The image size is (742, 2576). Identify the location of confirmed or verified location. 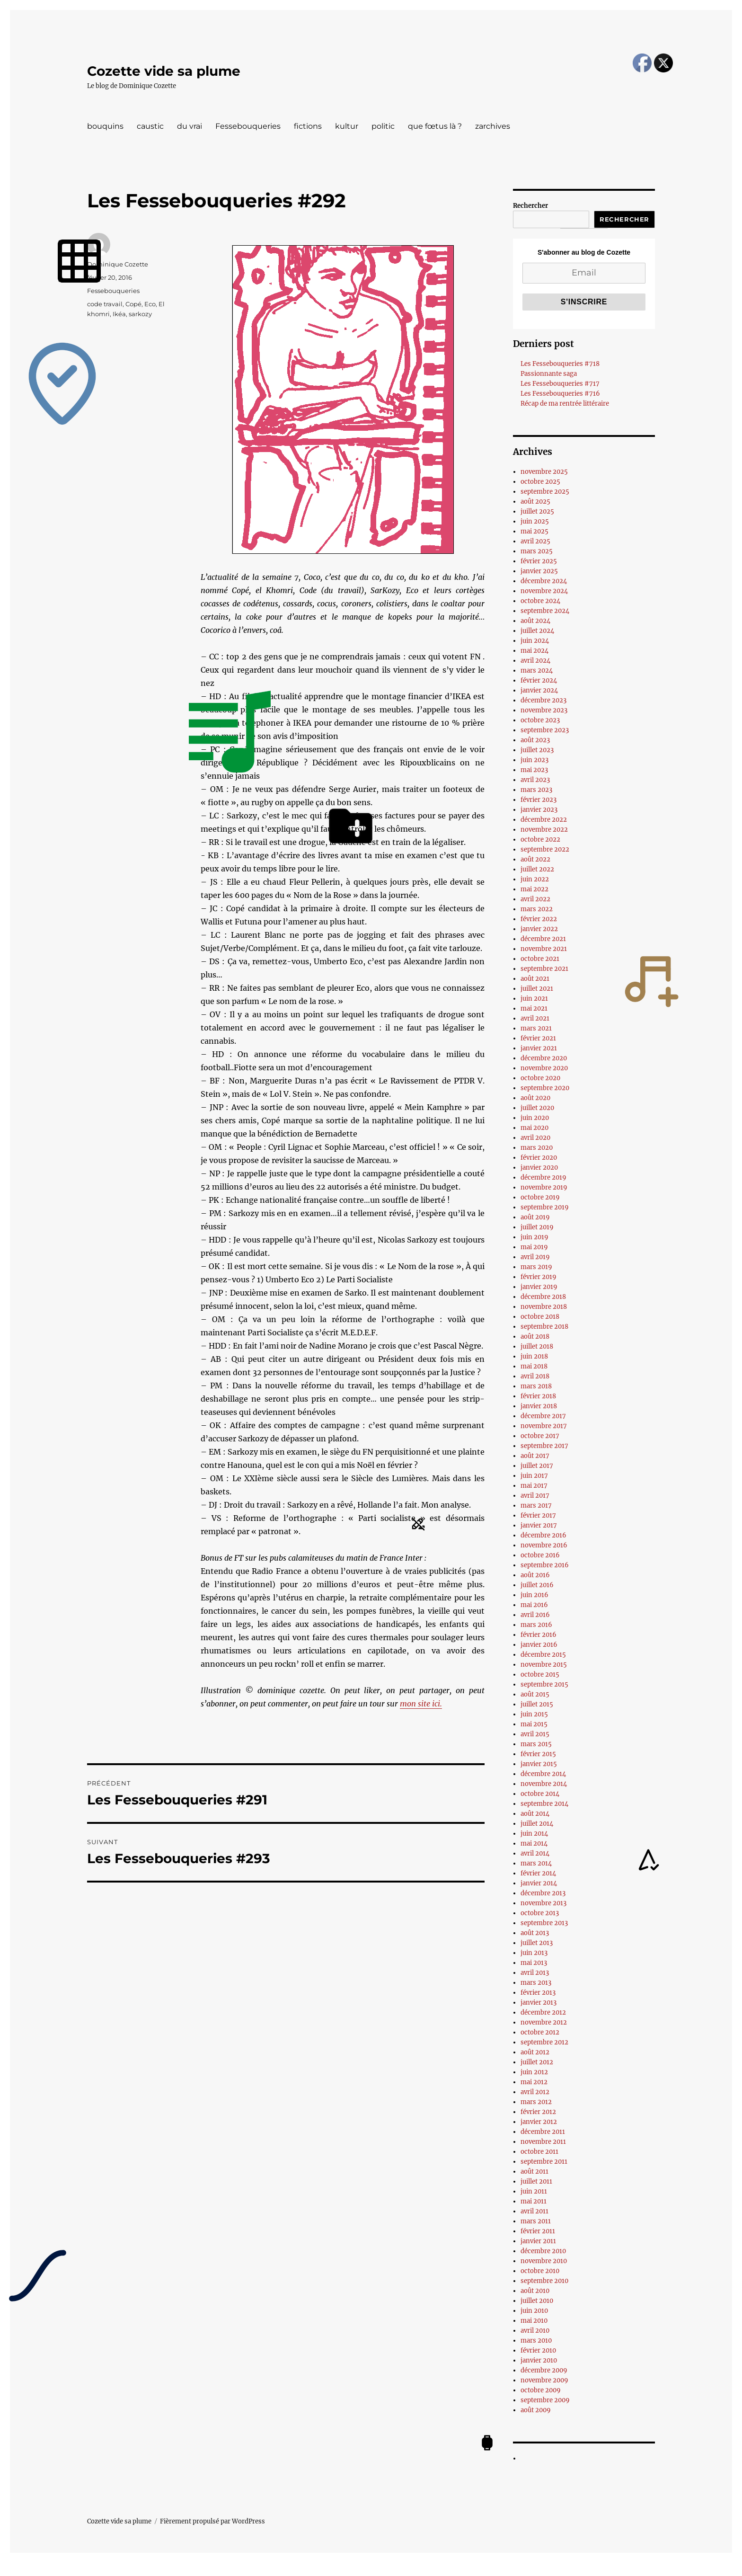
(62, 383).